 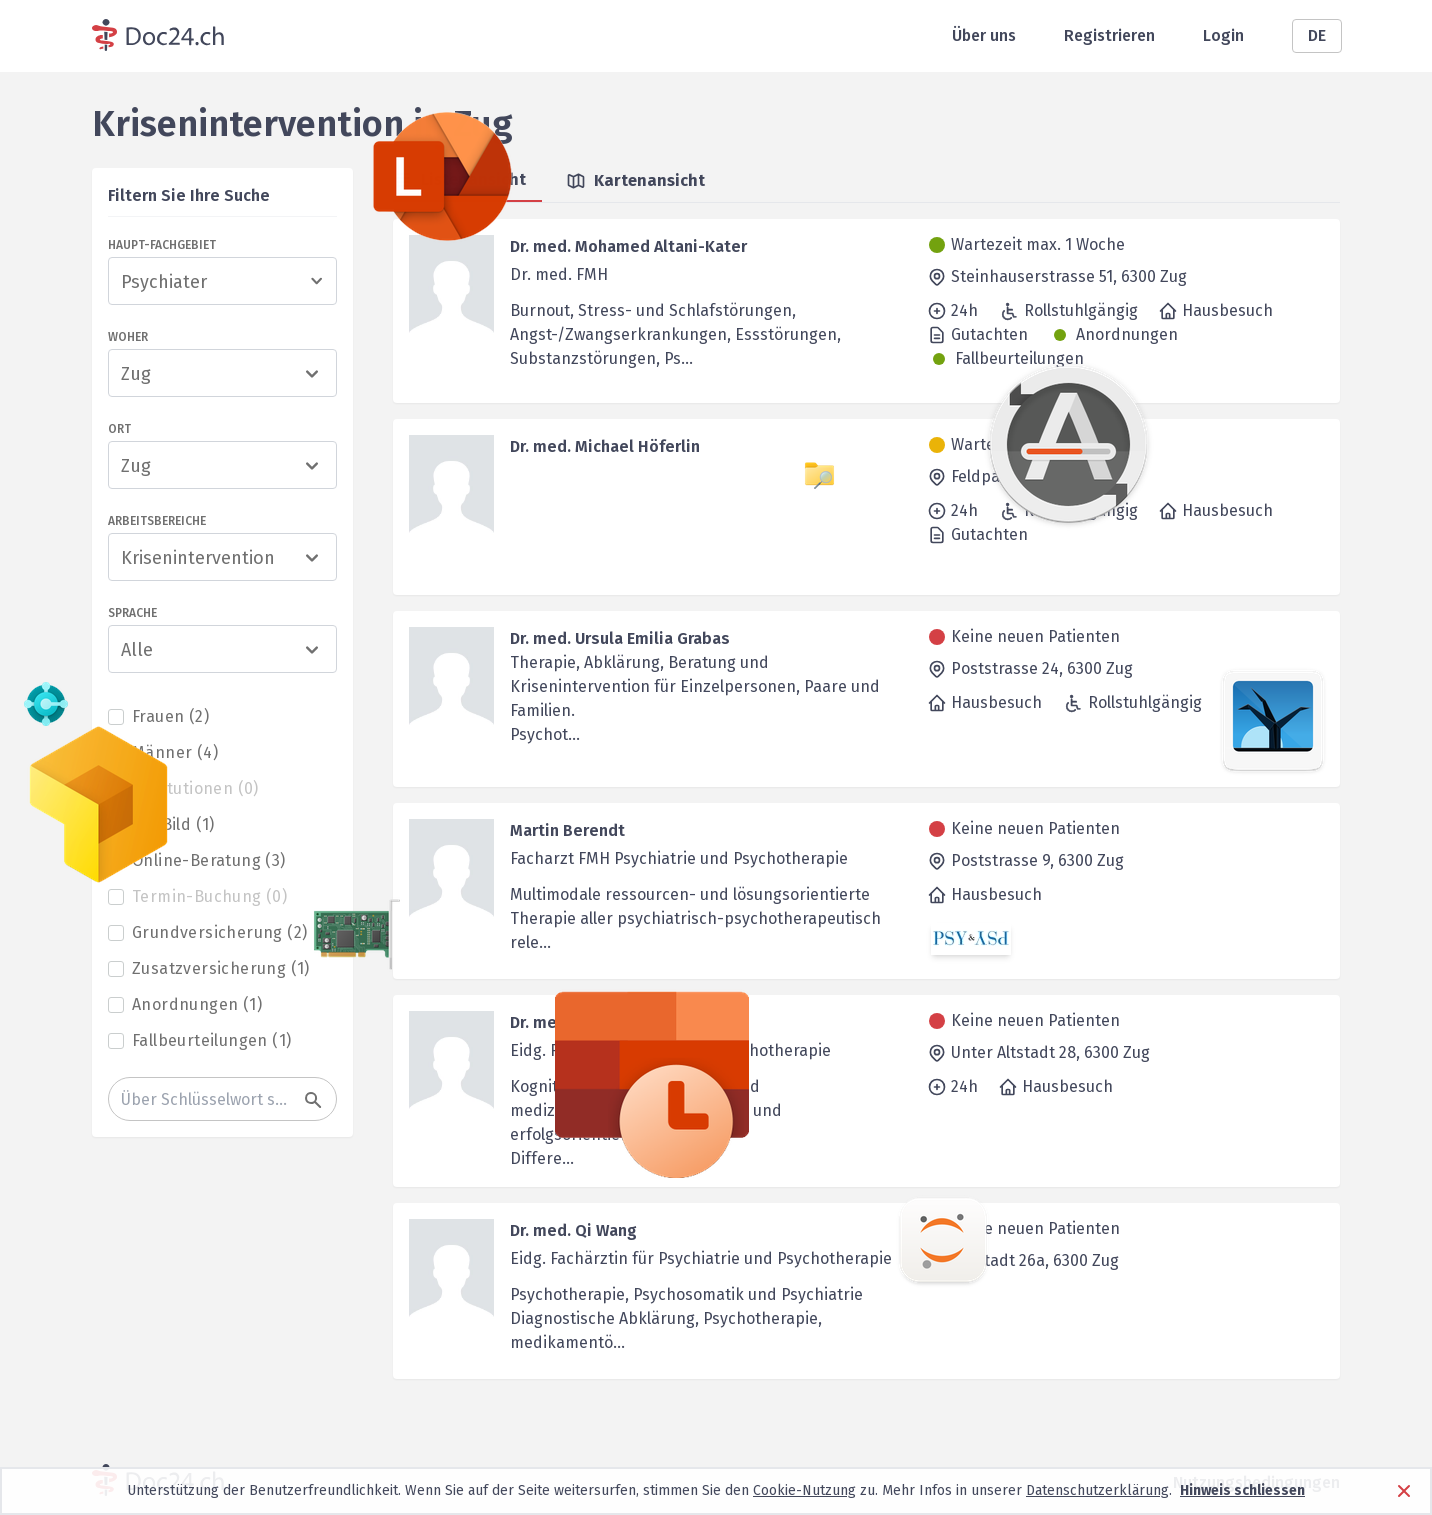 I want to click on open shotwell photo manager, so click(x=1273, y=721).